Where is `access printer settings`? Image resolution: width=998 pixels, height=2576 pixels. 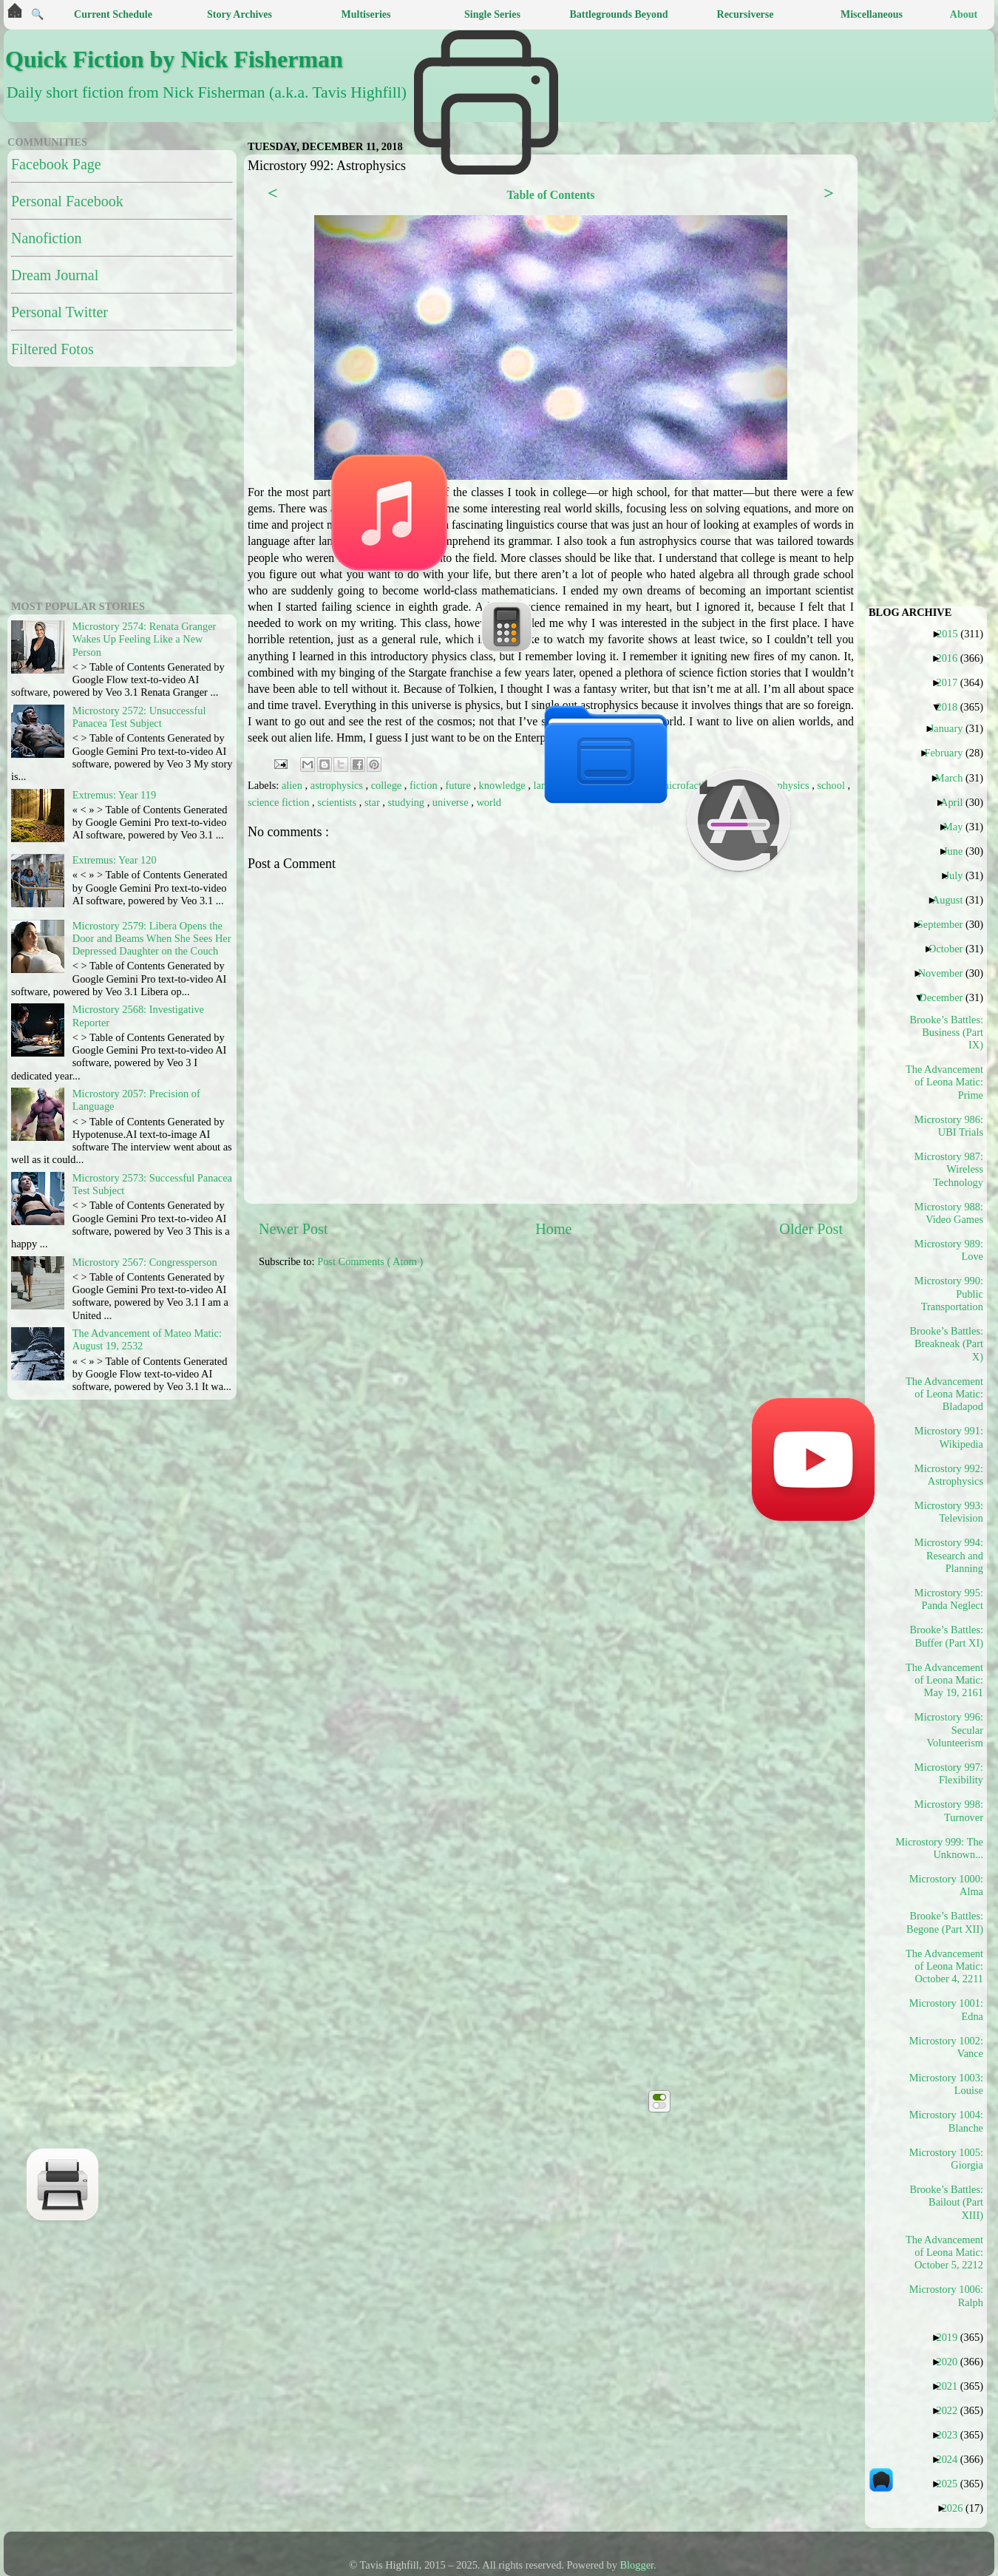
access printer settings is located at coordinates (486, 102).